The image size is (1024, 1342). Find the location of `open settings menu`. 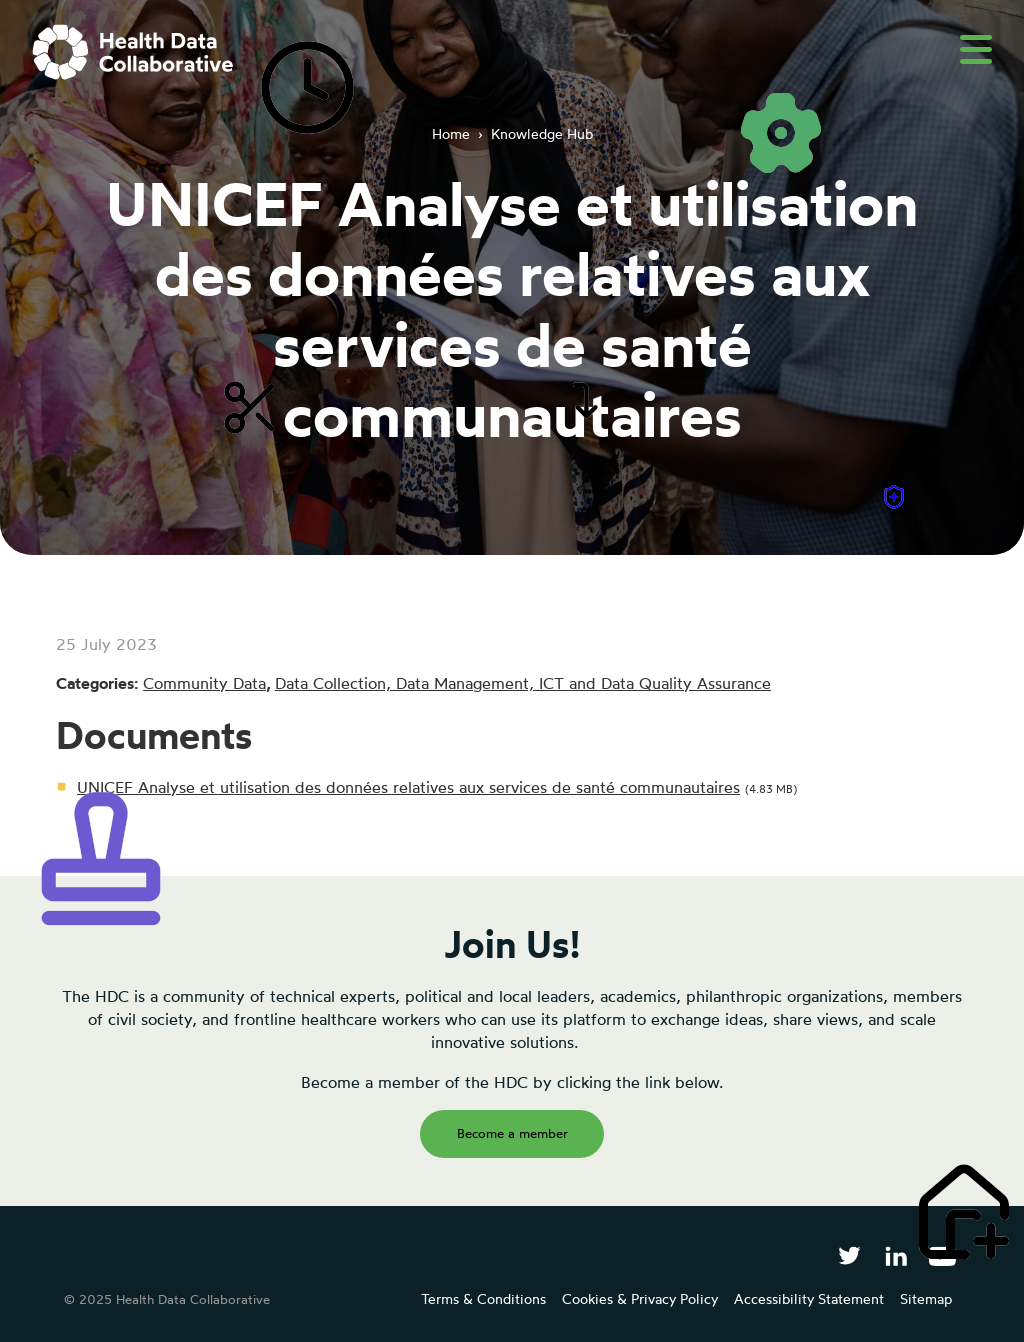

open settings menu is located at coordinates (781, 133).